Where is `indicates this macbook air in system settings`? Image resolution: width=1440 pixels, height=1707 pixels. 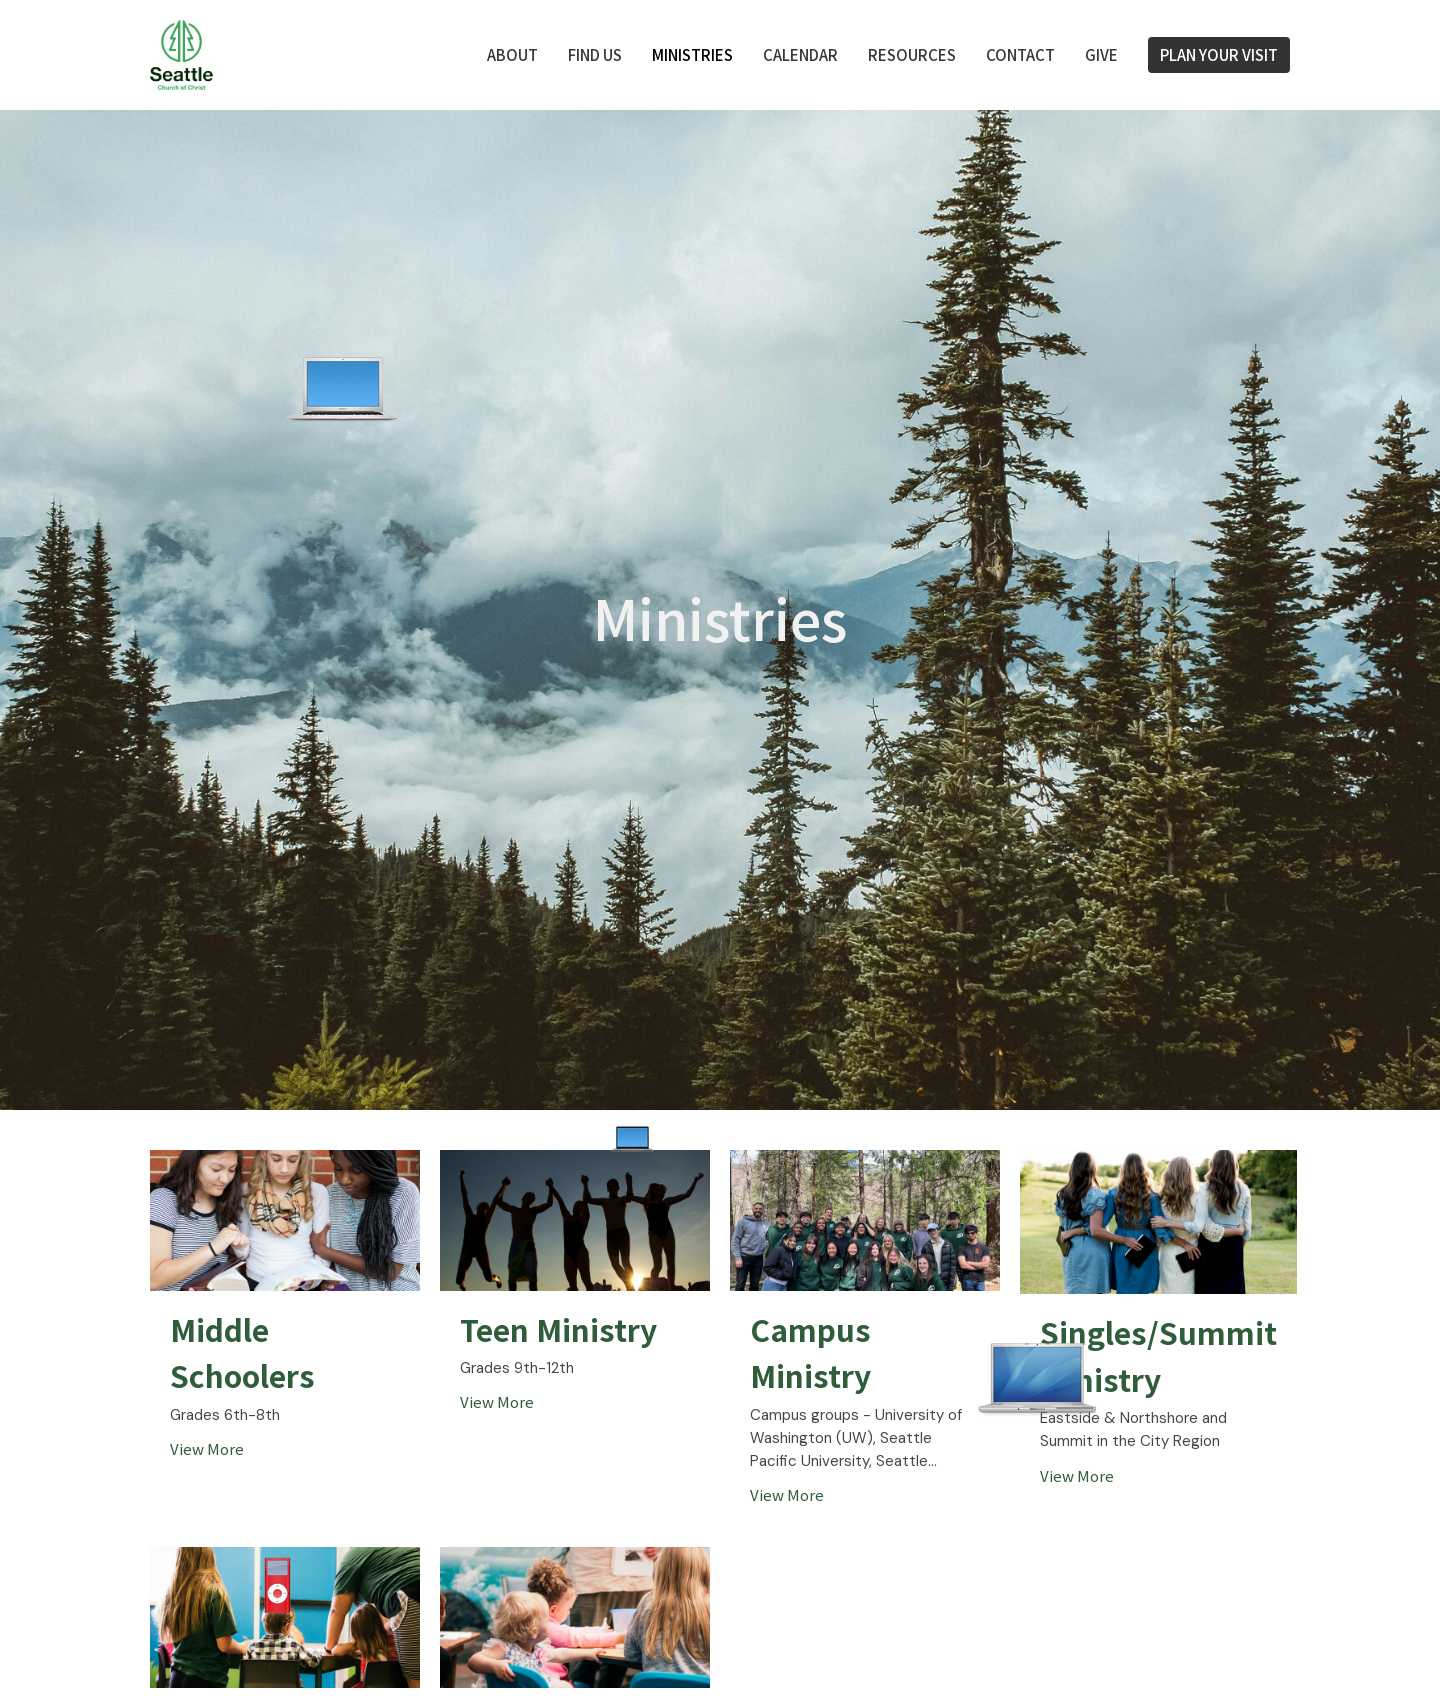
indicates this macbook air in system settings is located at coordinates (343, 383).